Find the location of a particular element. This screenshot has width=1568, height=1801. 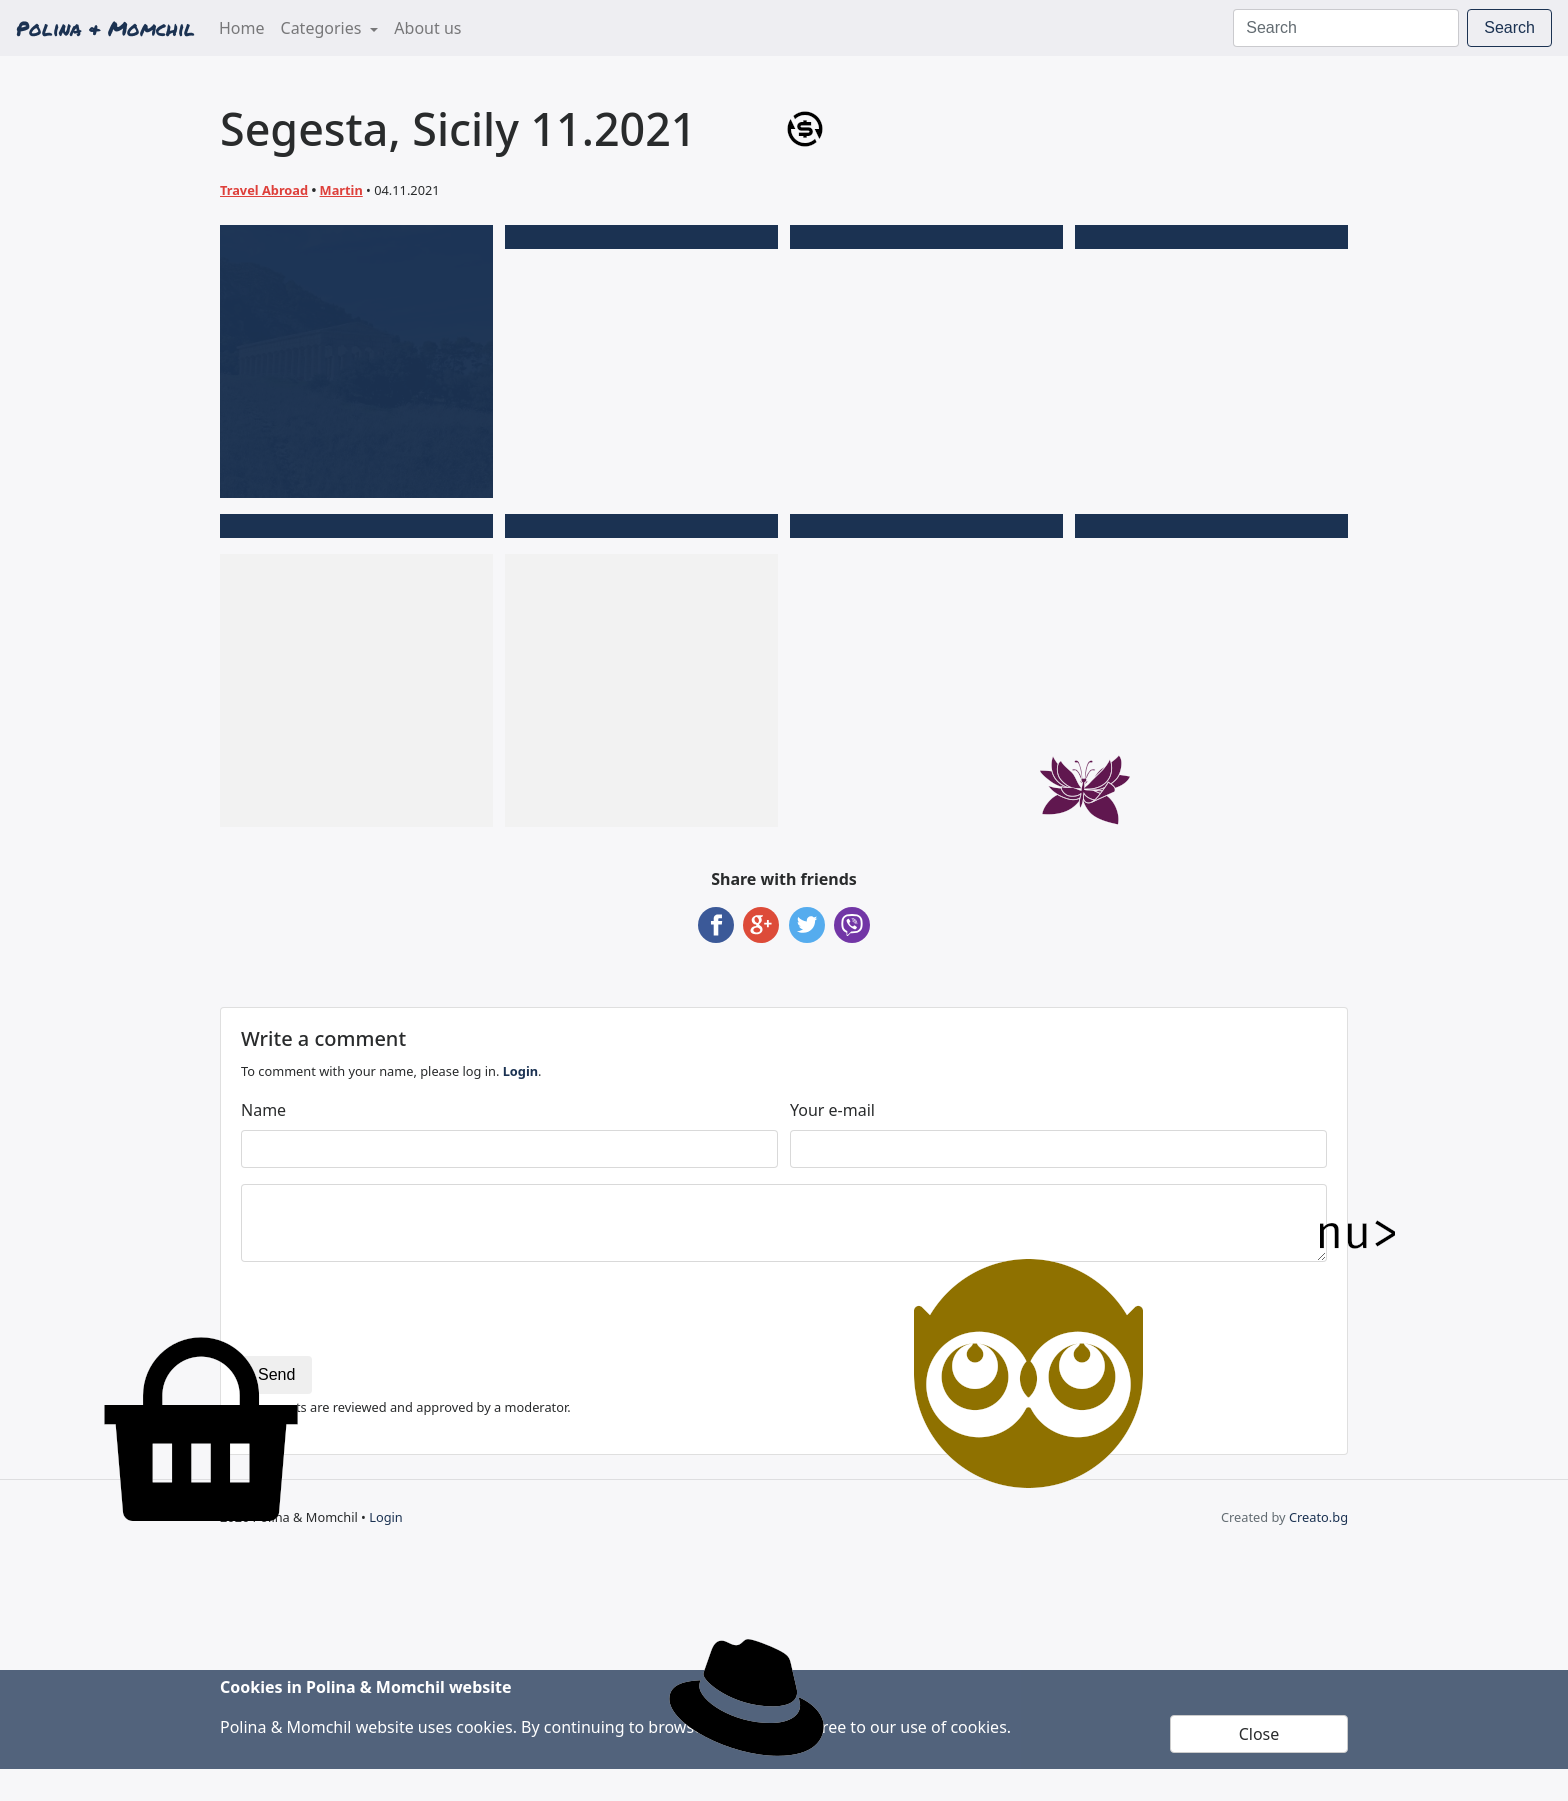

nushell application logo is located at coordinates (1357, 1234).